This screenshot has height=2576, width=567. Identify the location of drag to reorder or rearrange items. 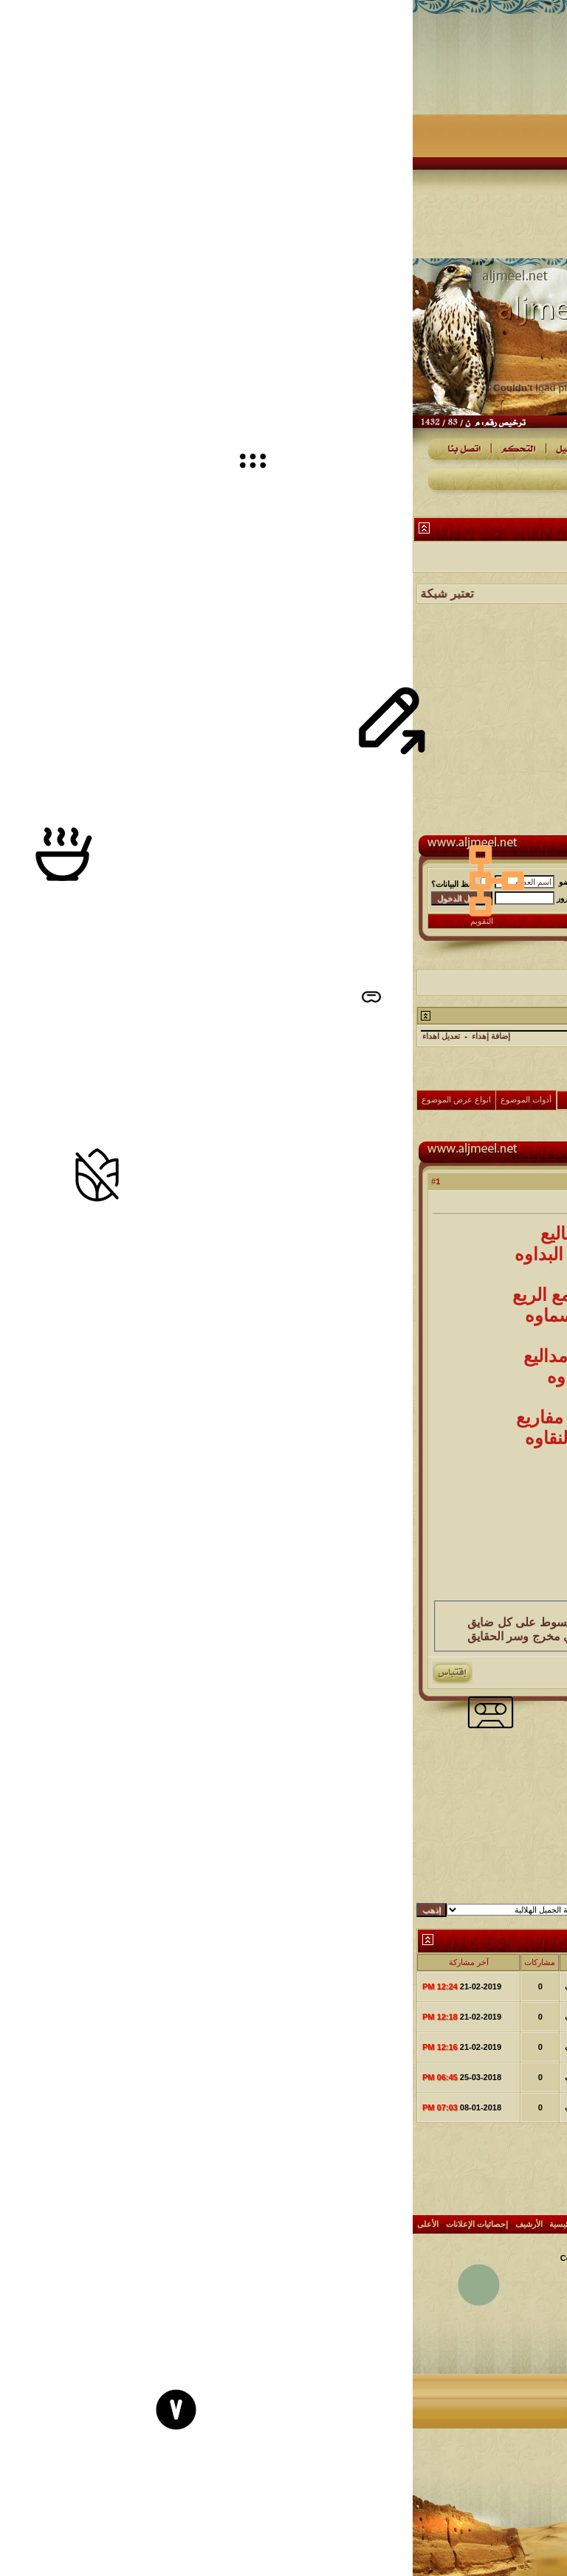
(252, 460).